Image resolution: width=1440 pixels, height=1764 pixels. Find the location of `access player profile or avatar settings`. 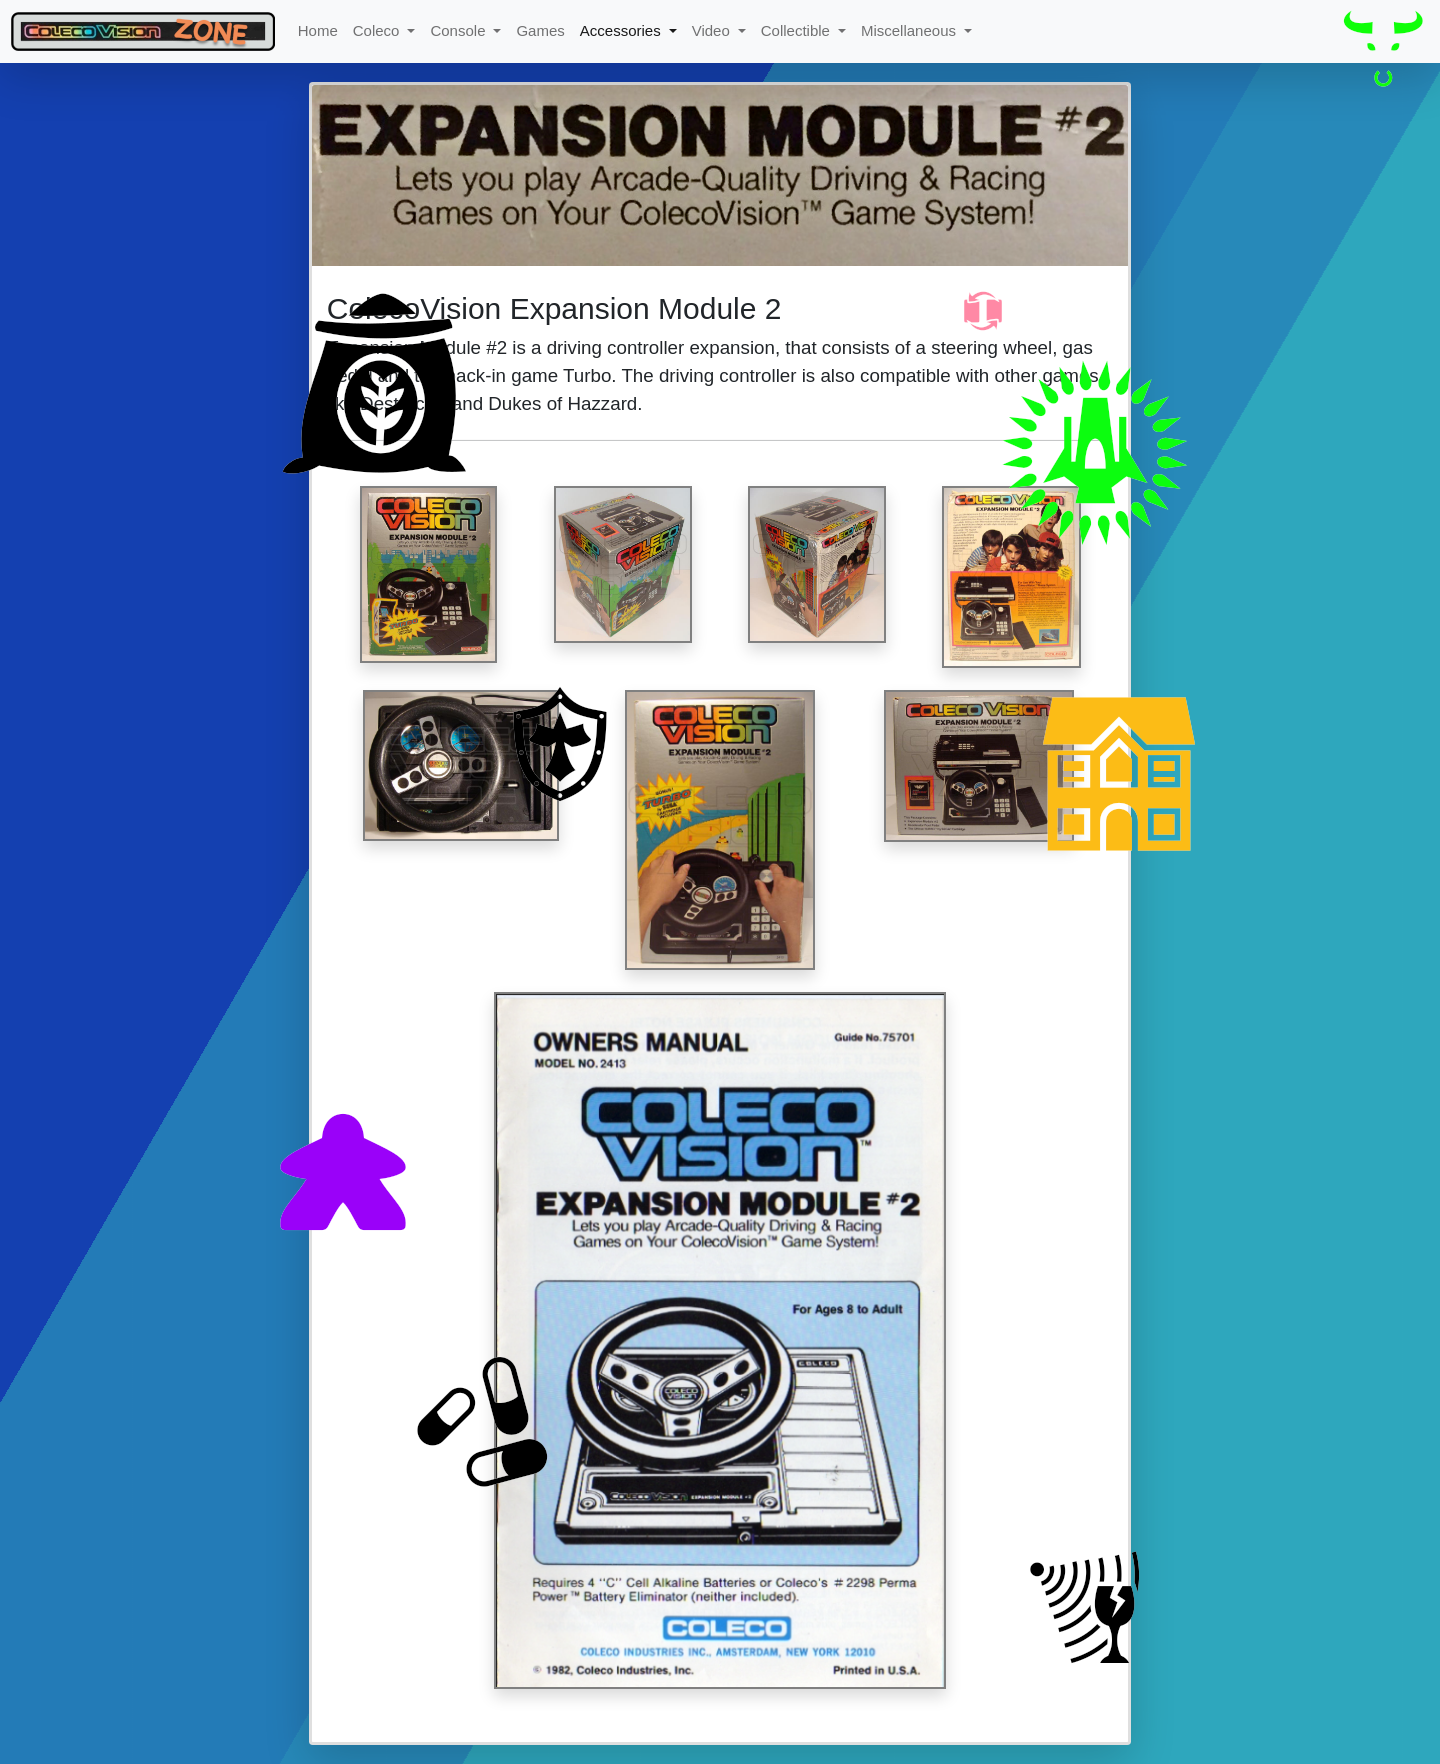

access player profile or avatar settings is located at coordinates (343, 1172).